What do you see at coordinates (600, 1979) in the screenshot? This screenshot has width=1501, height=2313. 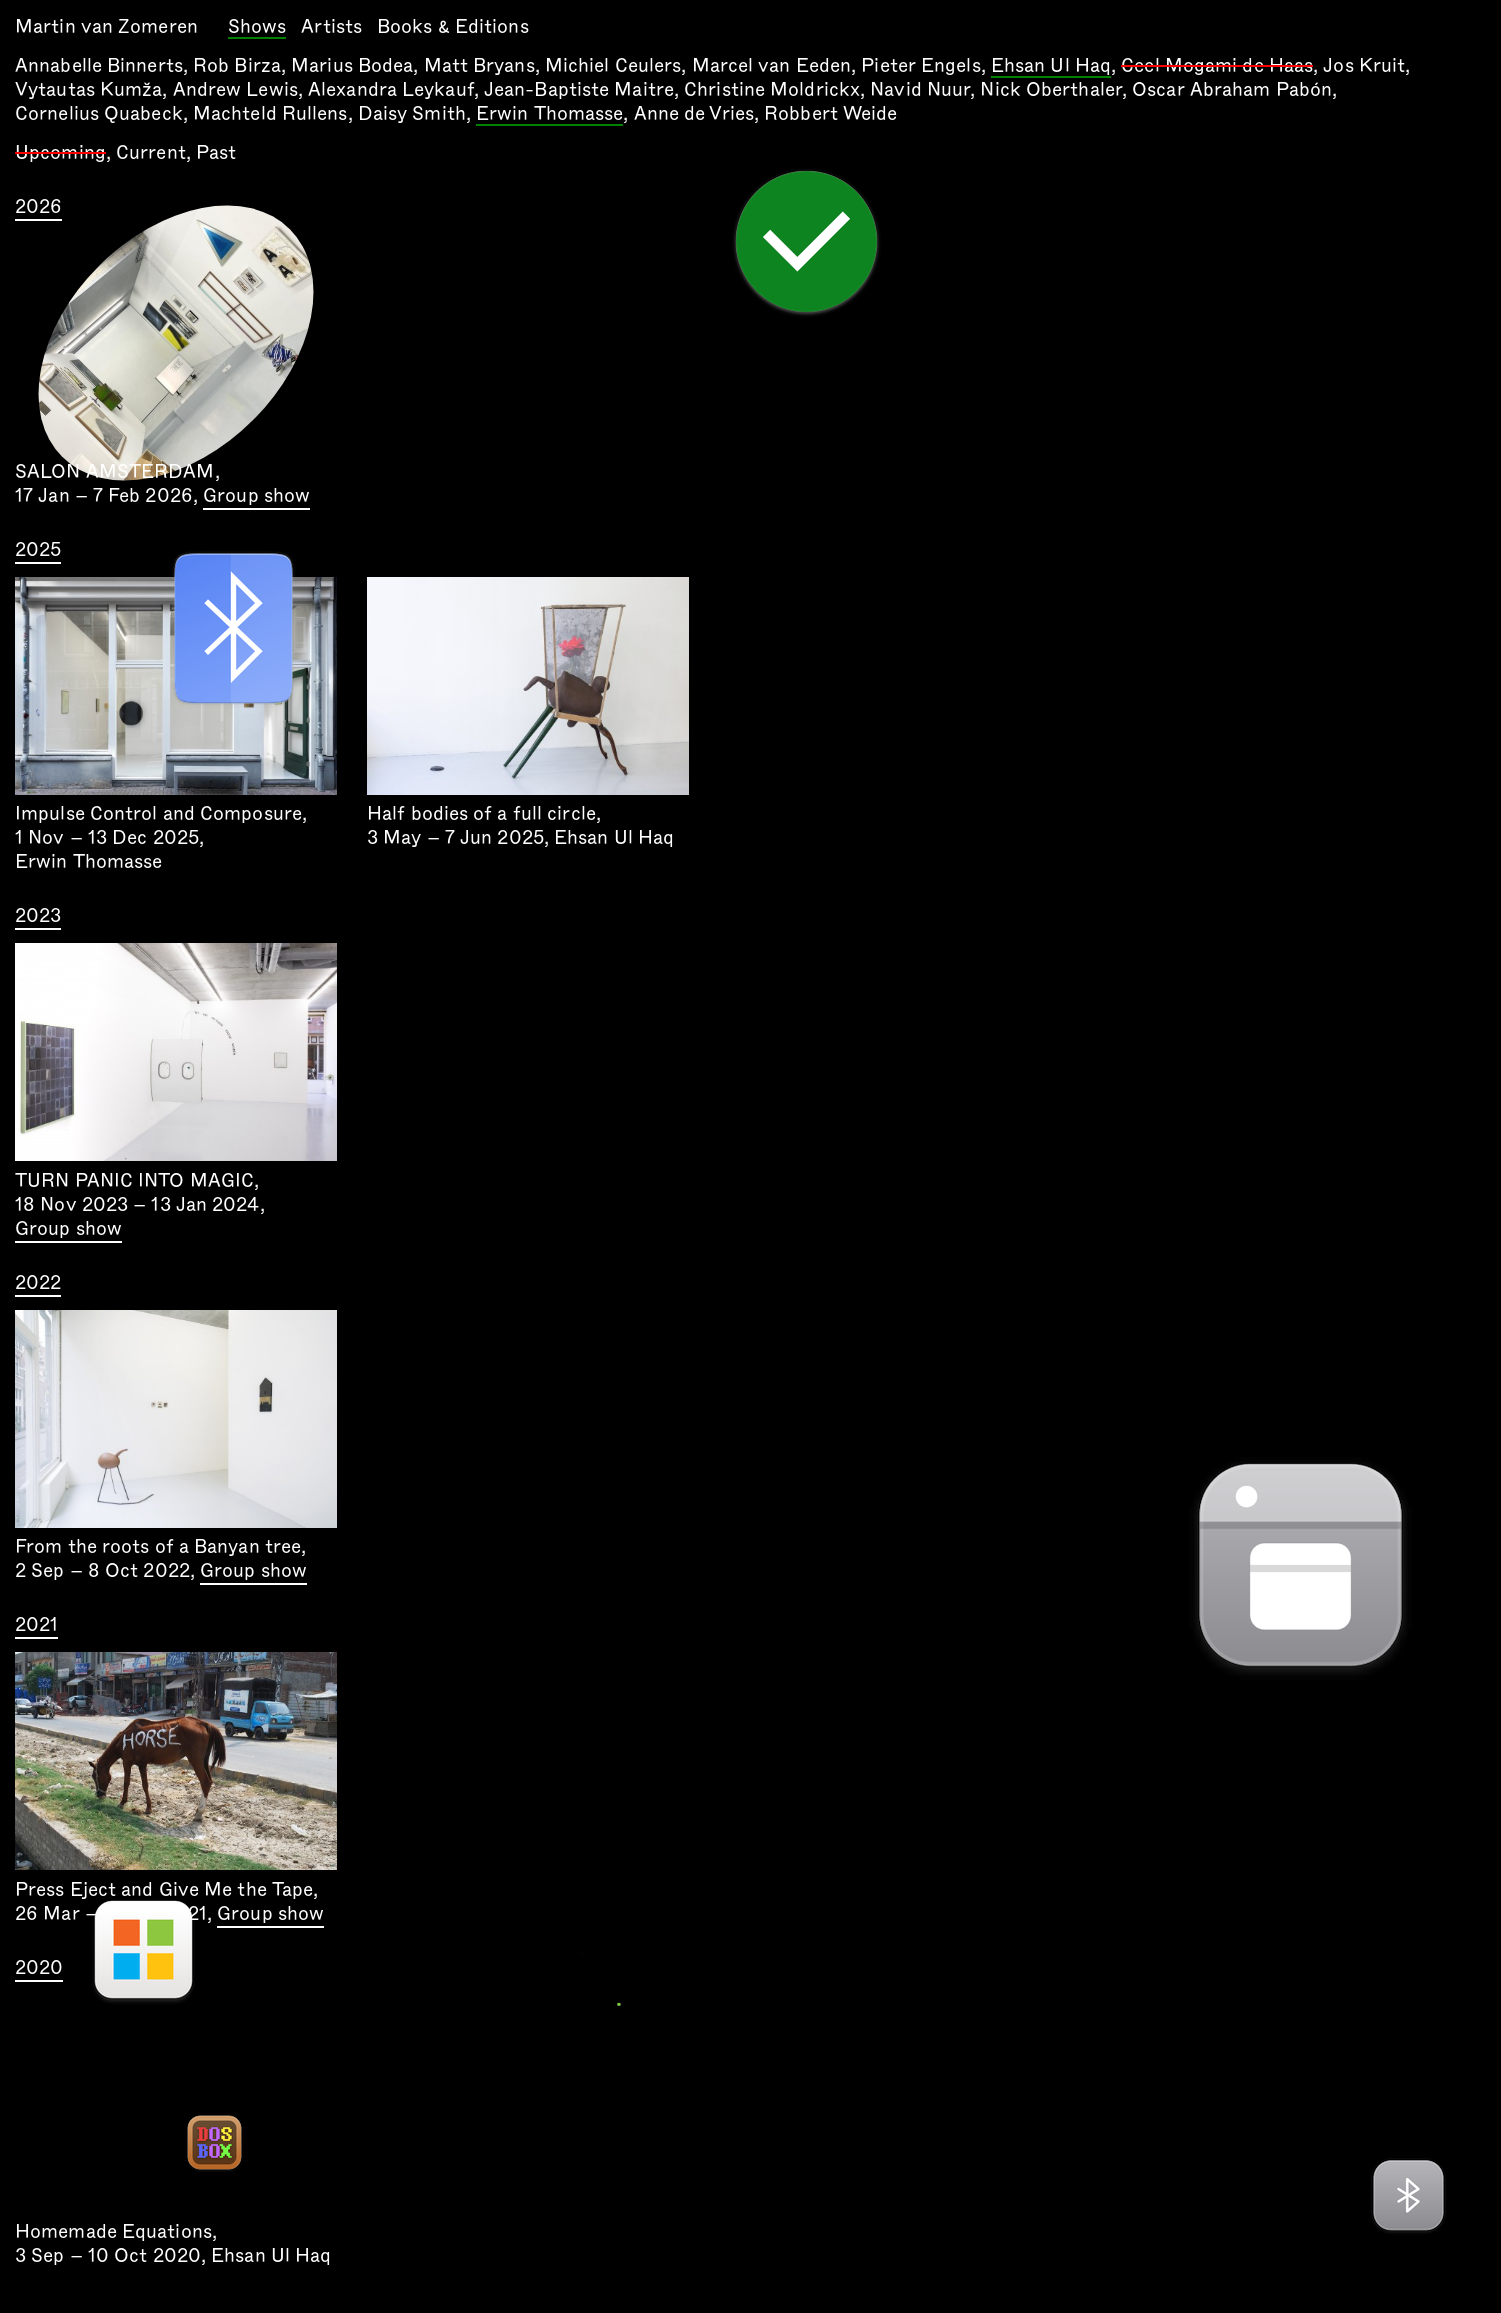 I see `open text-to-speech settings` at bounding box center [600, 1979].